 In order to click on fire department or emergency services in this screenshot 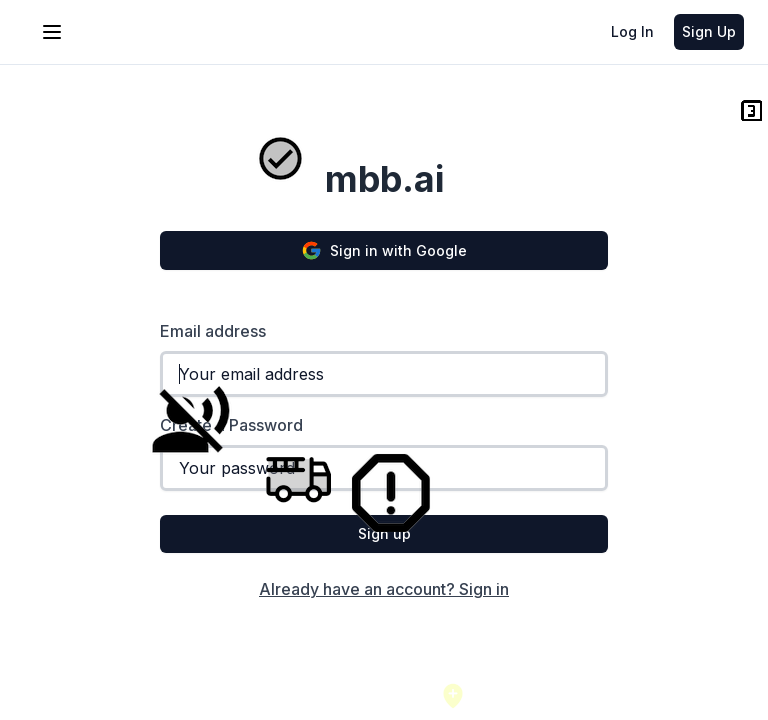, I will do `click(296, 476)`.